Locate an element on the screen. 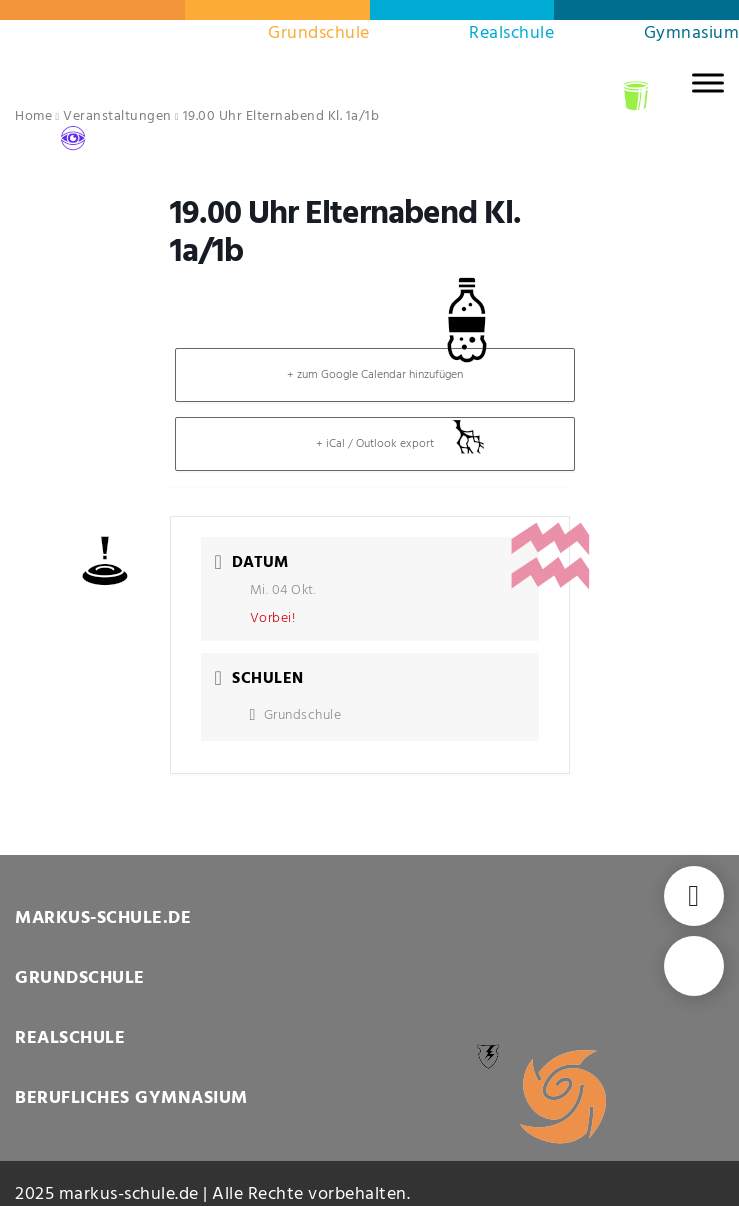 This screenshot has width=739, height=1206. aquarius zodiac sign indicator is located at coordinates (550, 555).